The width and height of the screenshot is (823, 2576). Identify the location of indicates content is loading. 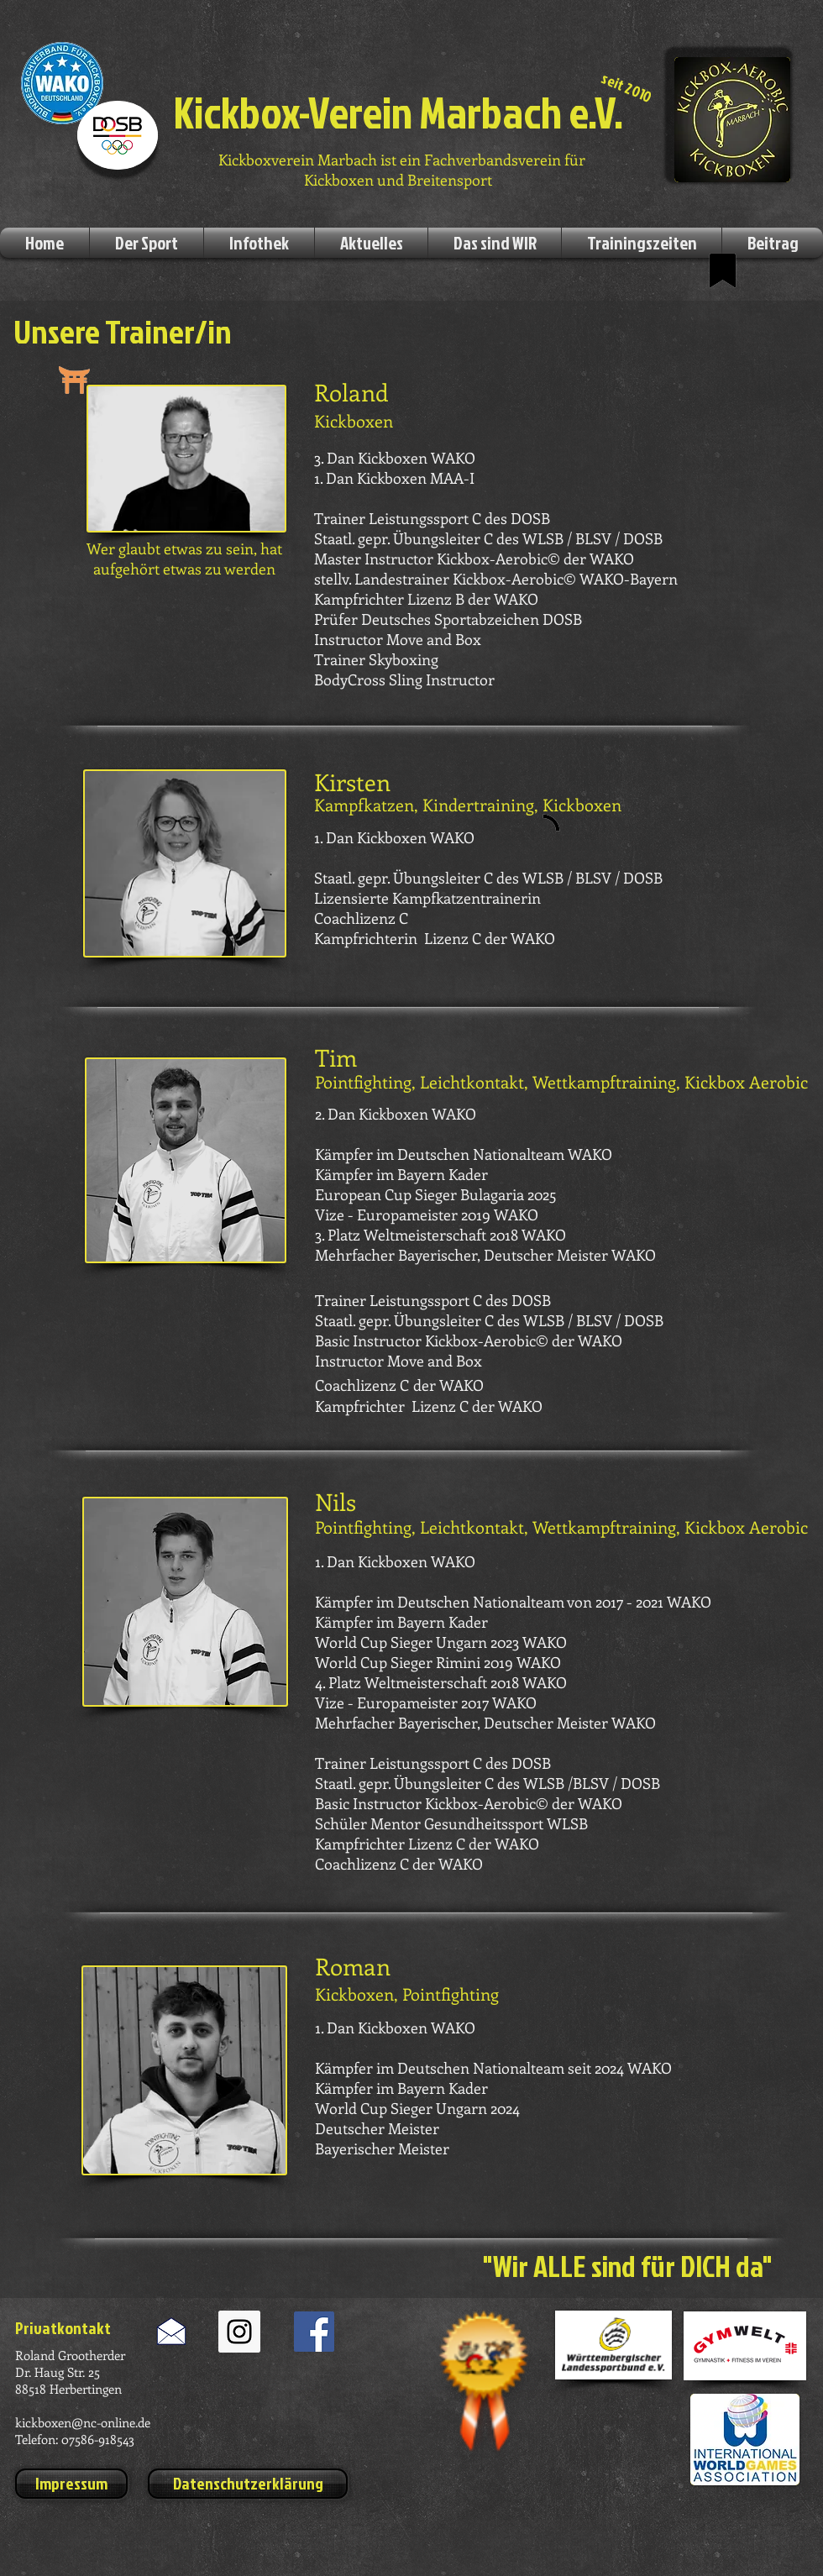
(543, 831).